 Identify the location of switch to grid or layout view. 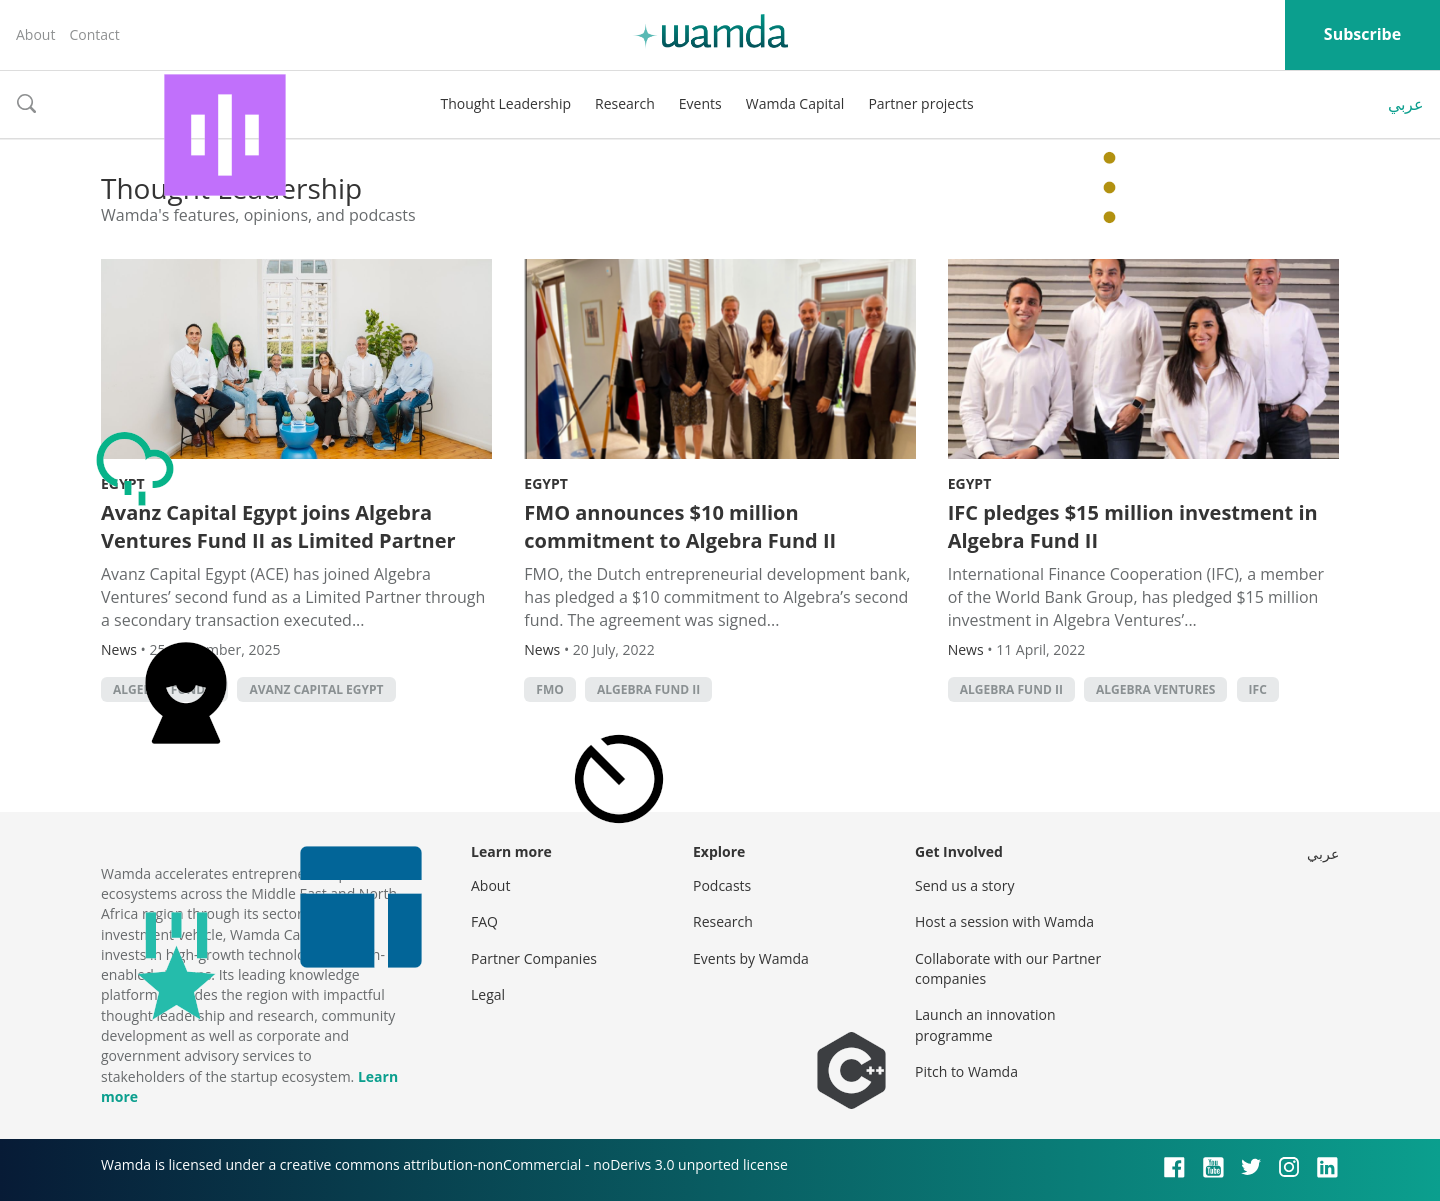
(361, 907).